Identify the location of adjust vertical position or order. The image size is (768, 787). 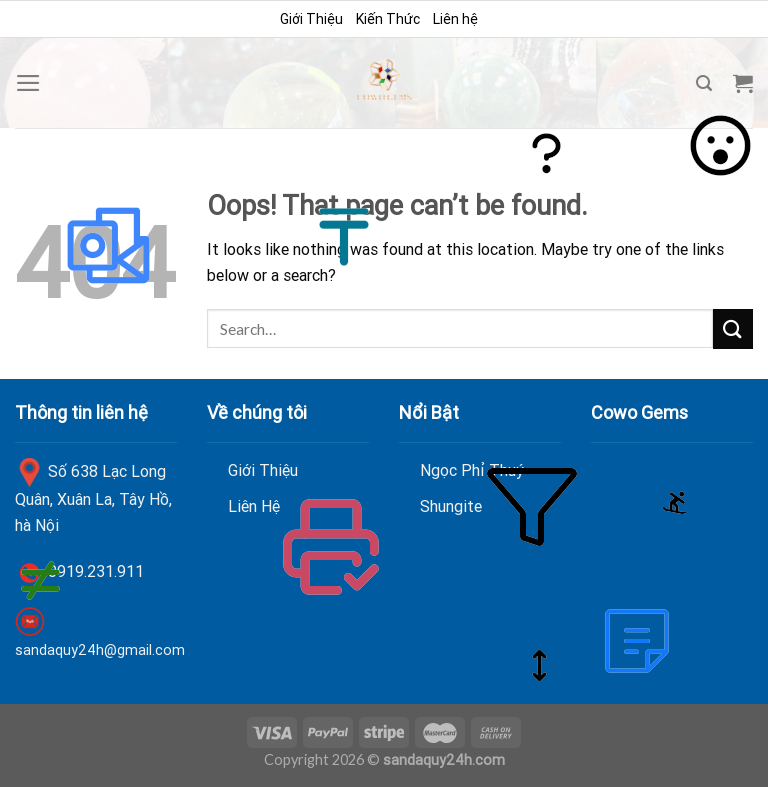
(539, 665).